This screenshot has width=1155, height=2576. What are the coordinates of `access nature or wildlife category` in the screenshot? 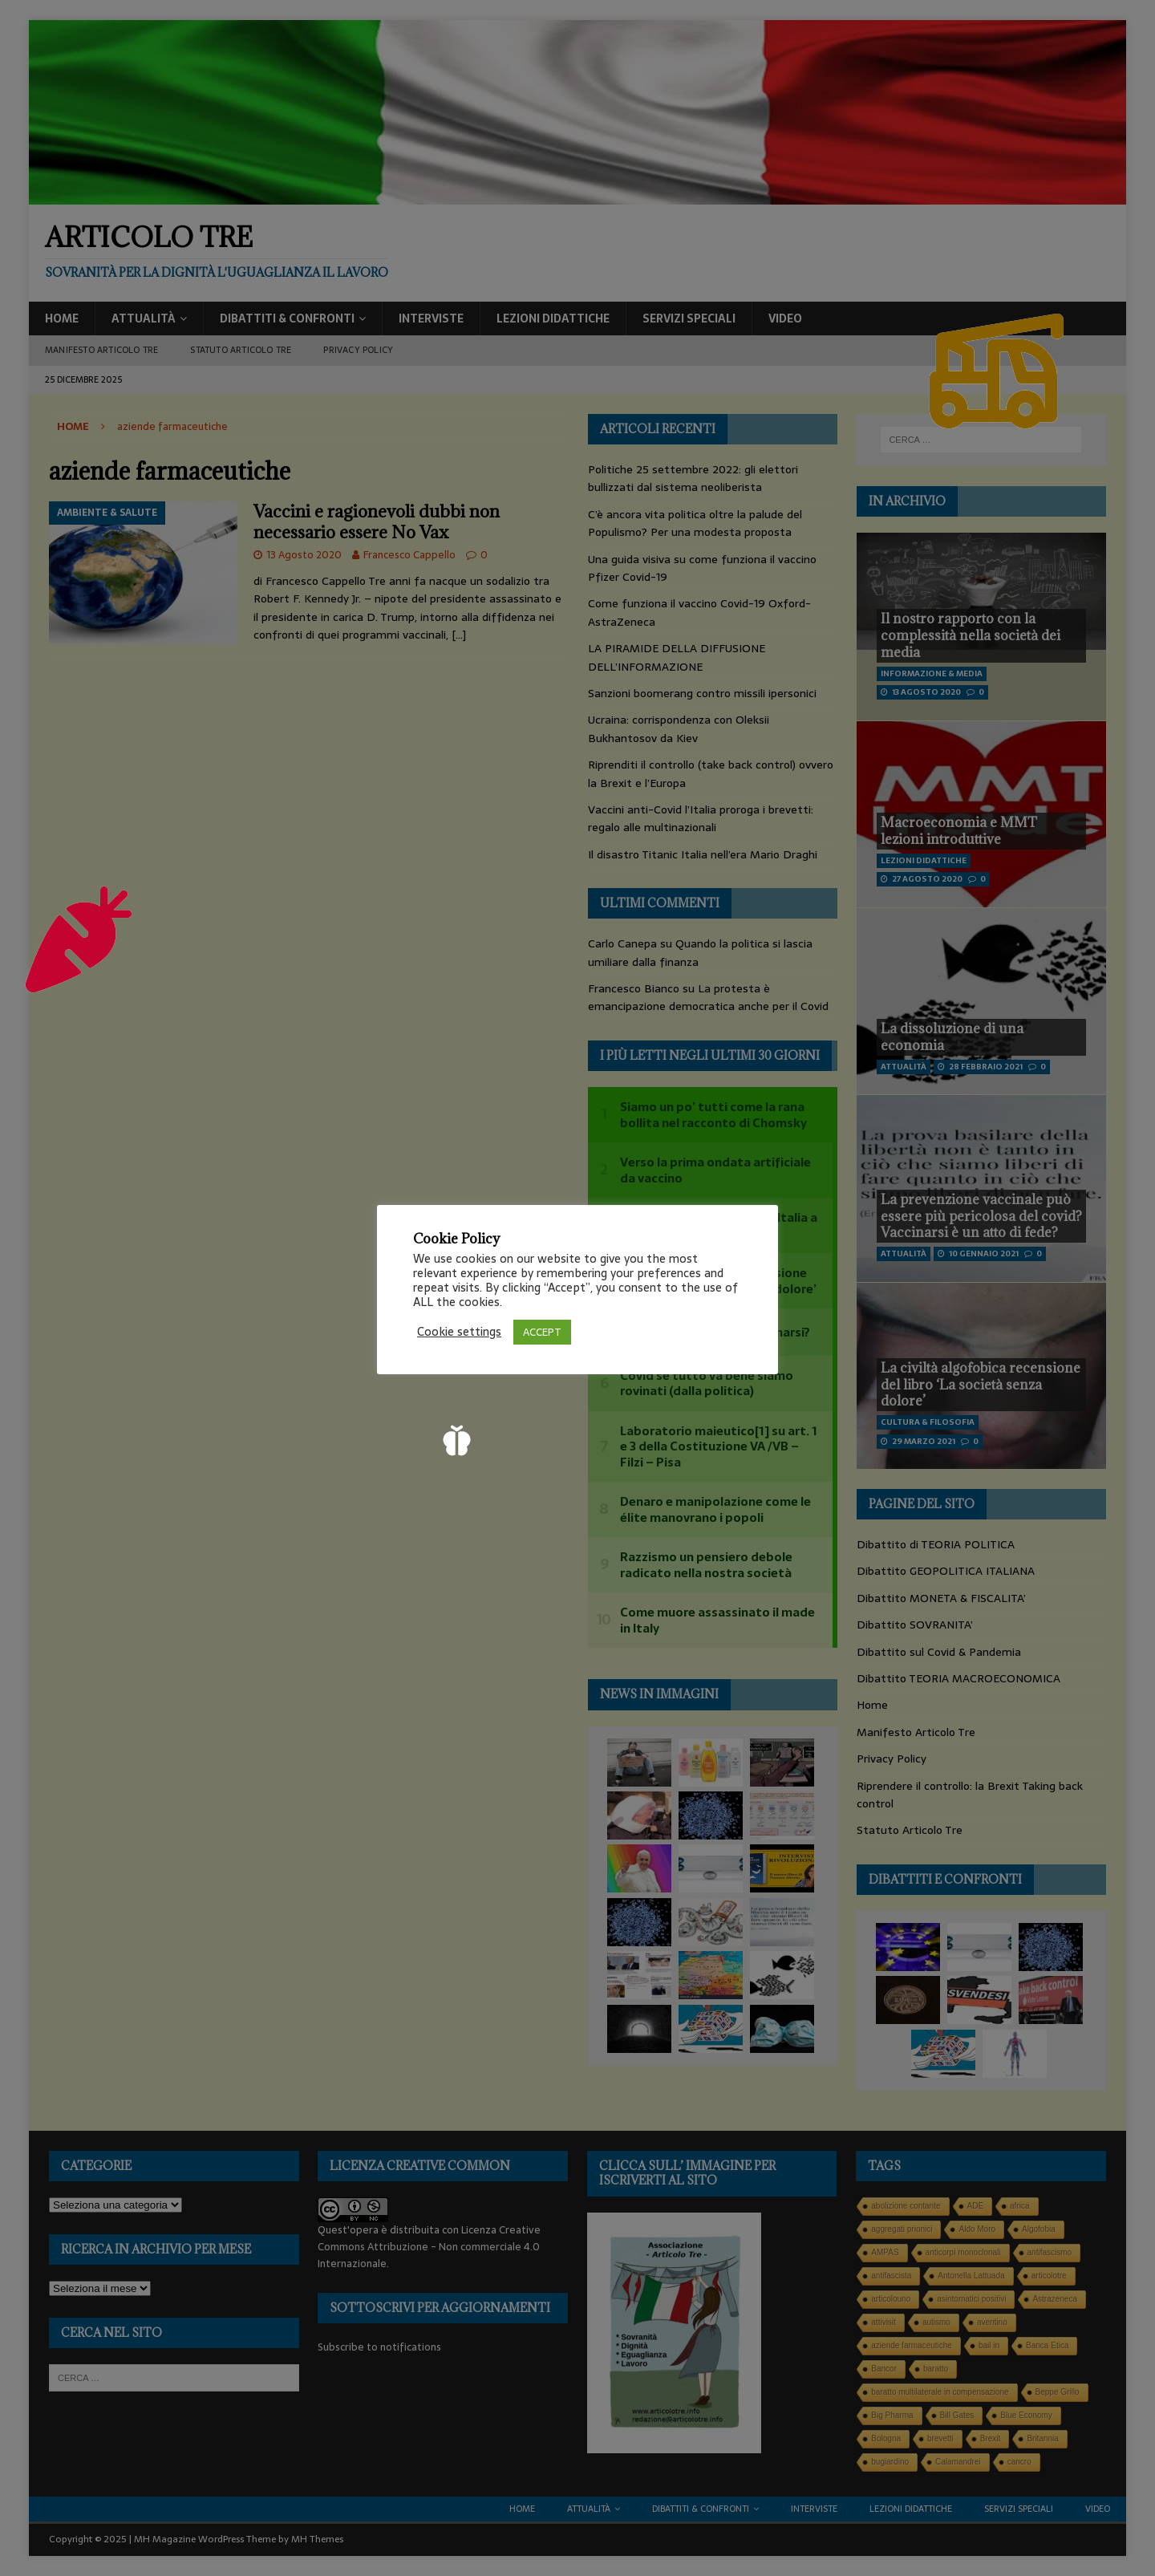 It's located at (456, 1440).